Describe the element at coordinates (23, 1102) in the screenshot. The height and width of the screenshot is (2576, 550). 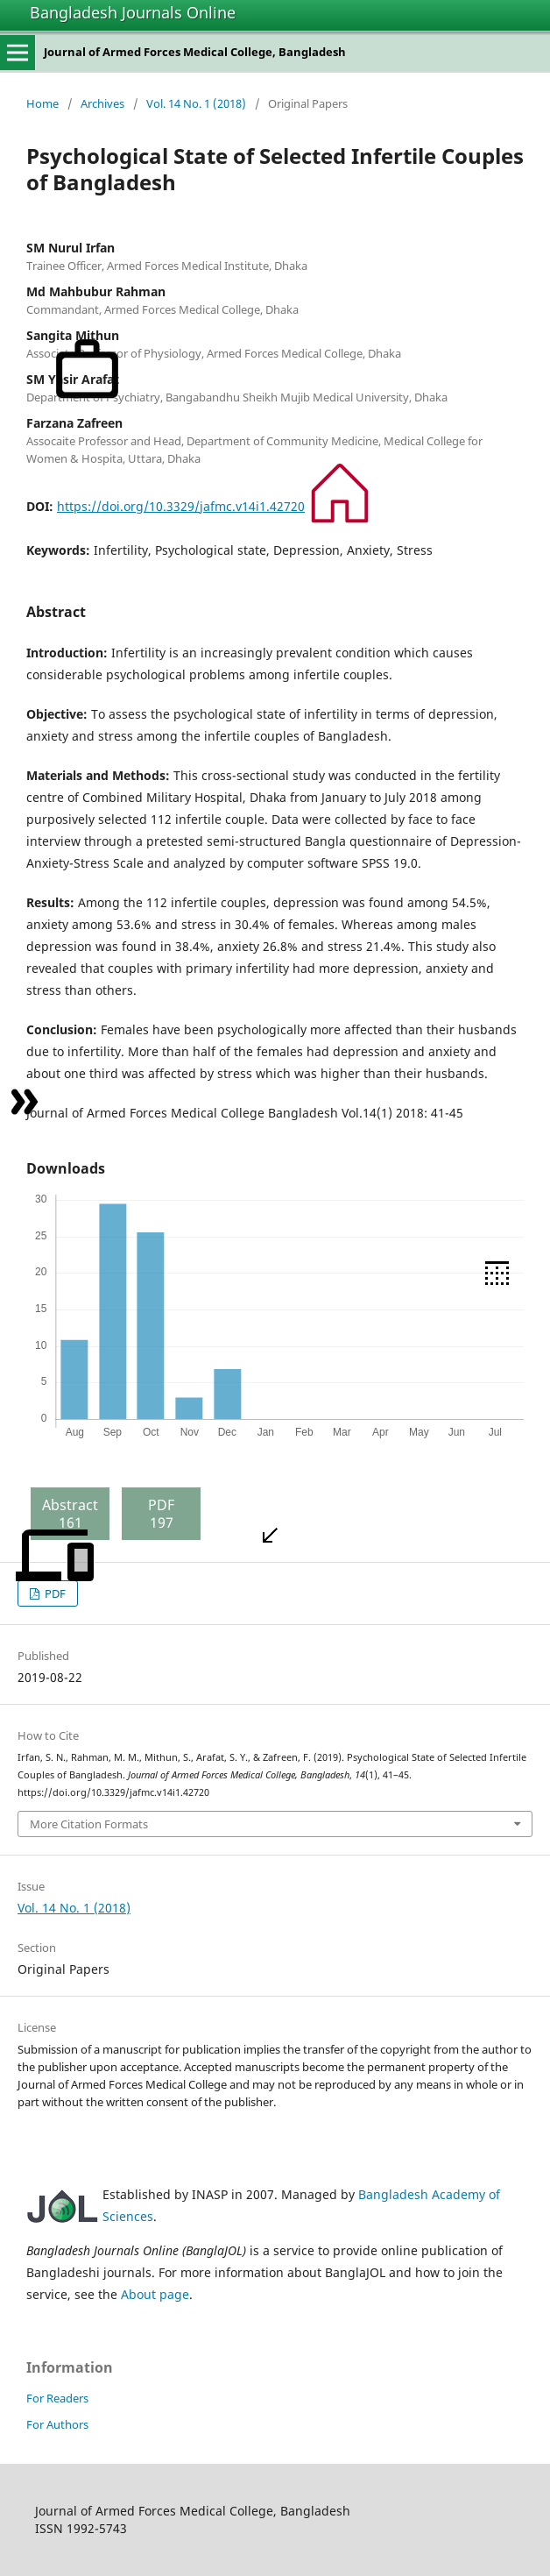
I see `skip forward or advance to next item` at that location.